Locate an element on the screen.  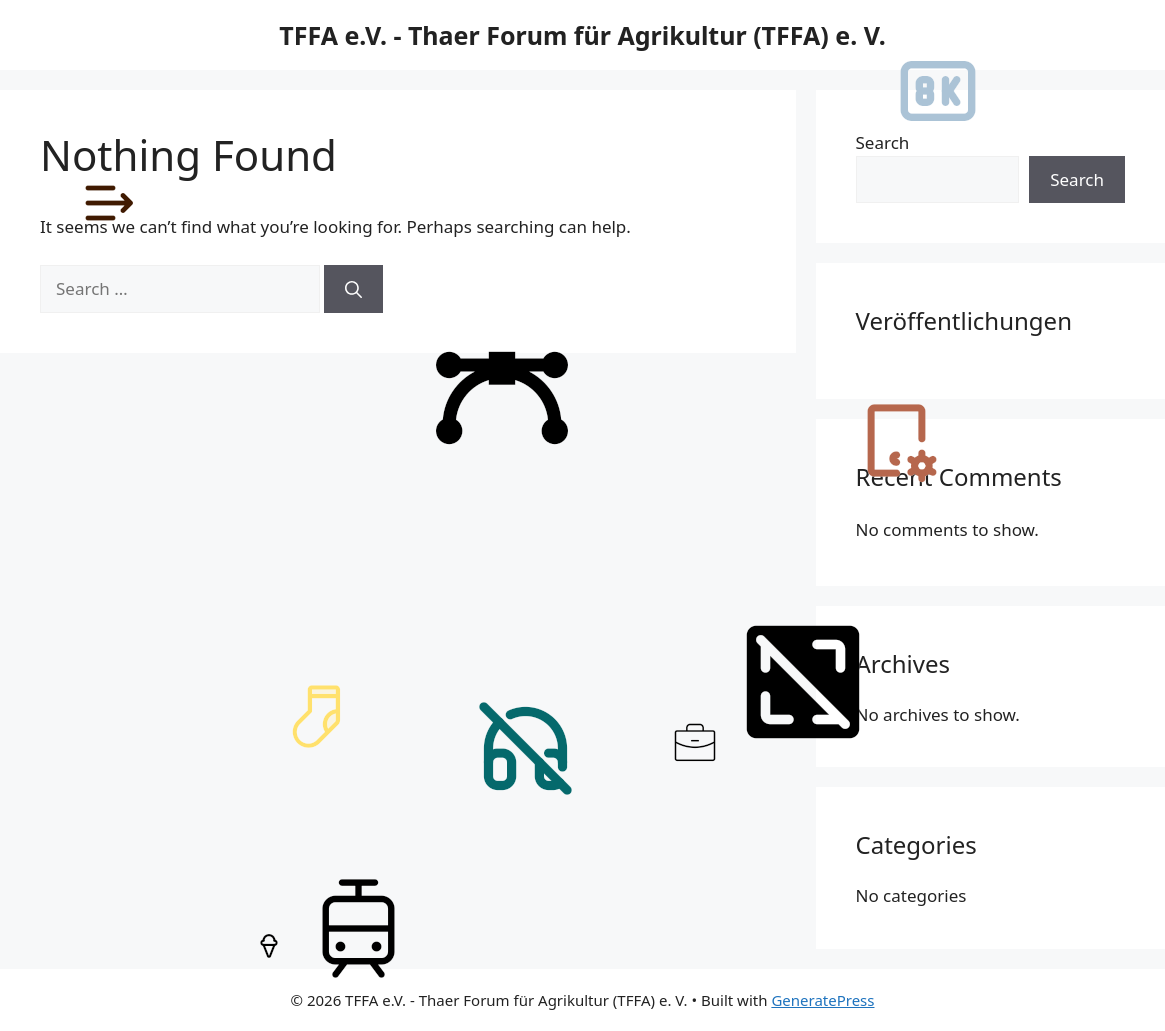
indicates 8K video resolution quality is located at coordinates (938, 91).